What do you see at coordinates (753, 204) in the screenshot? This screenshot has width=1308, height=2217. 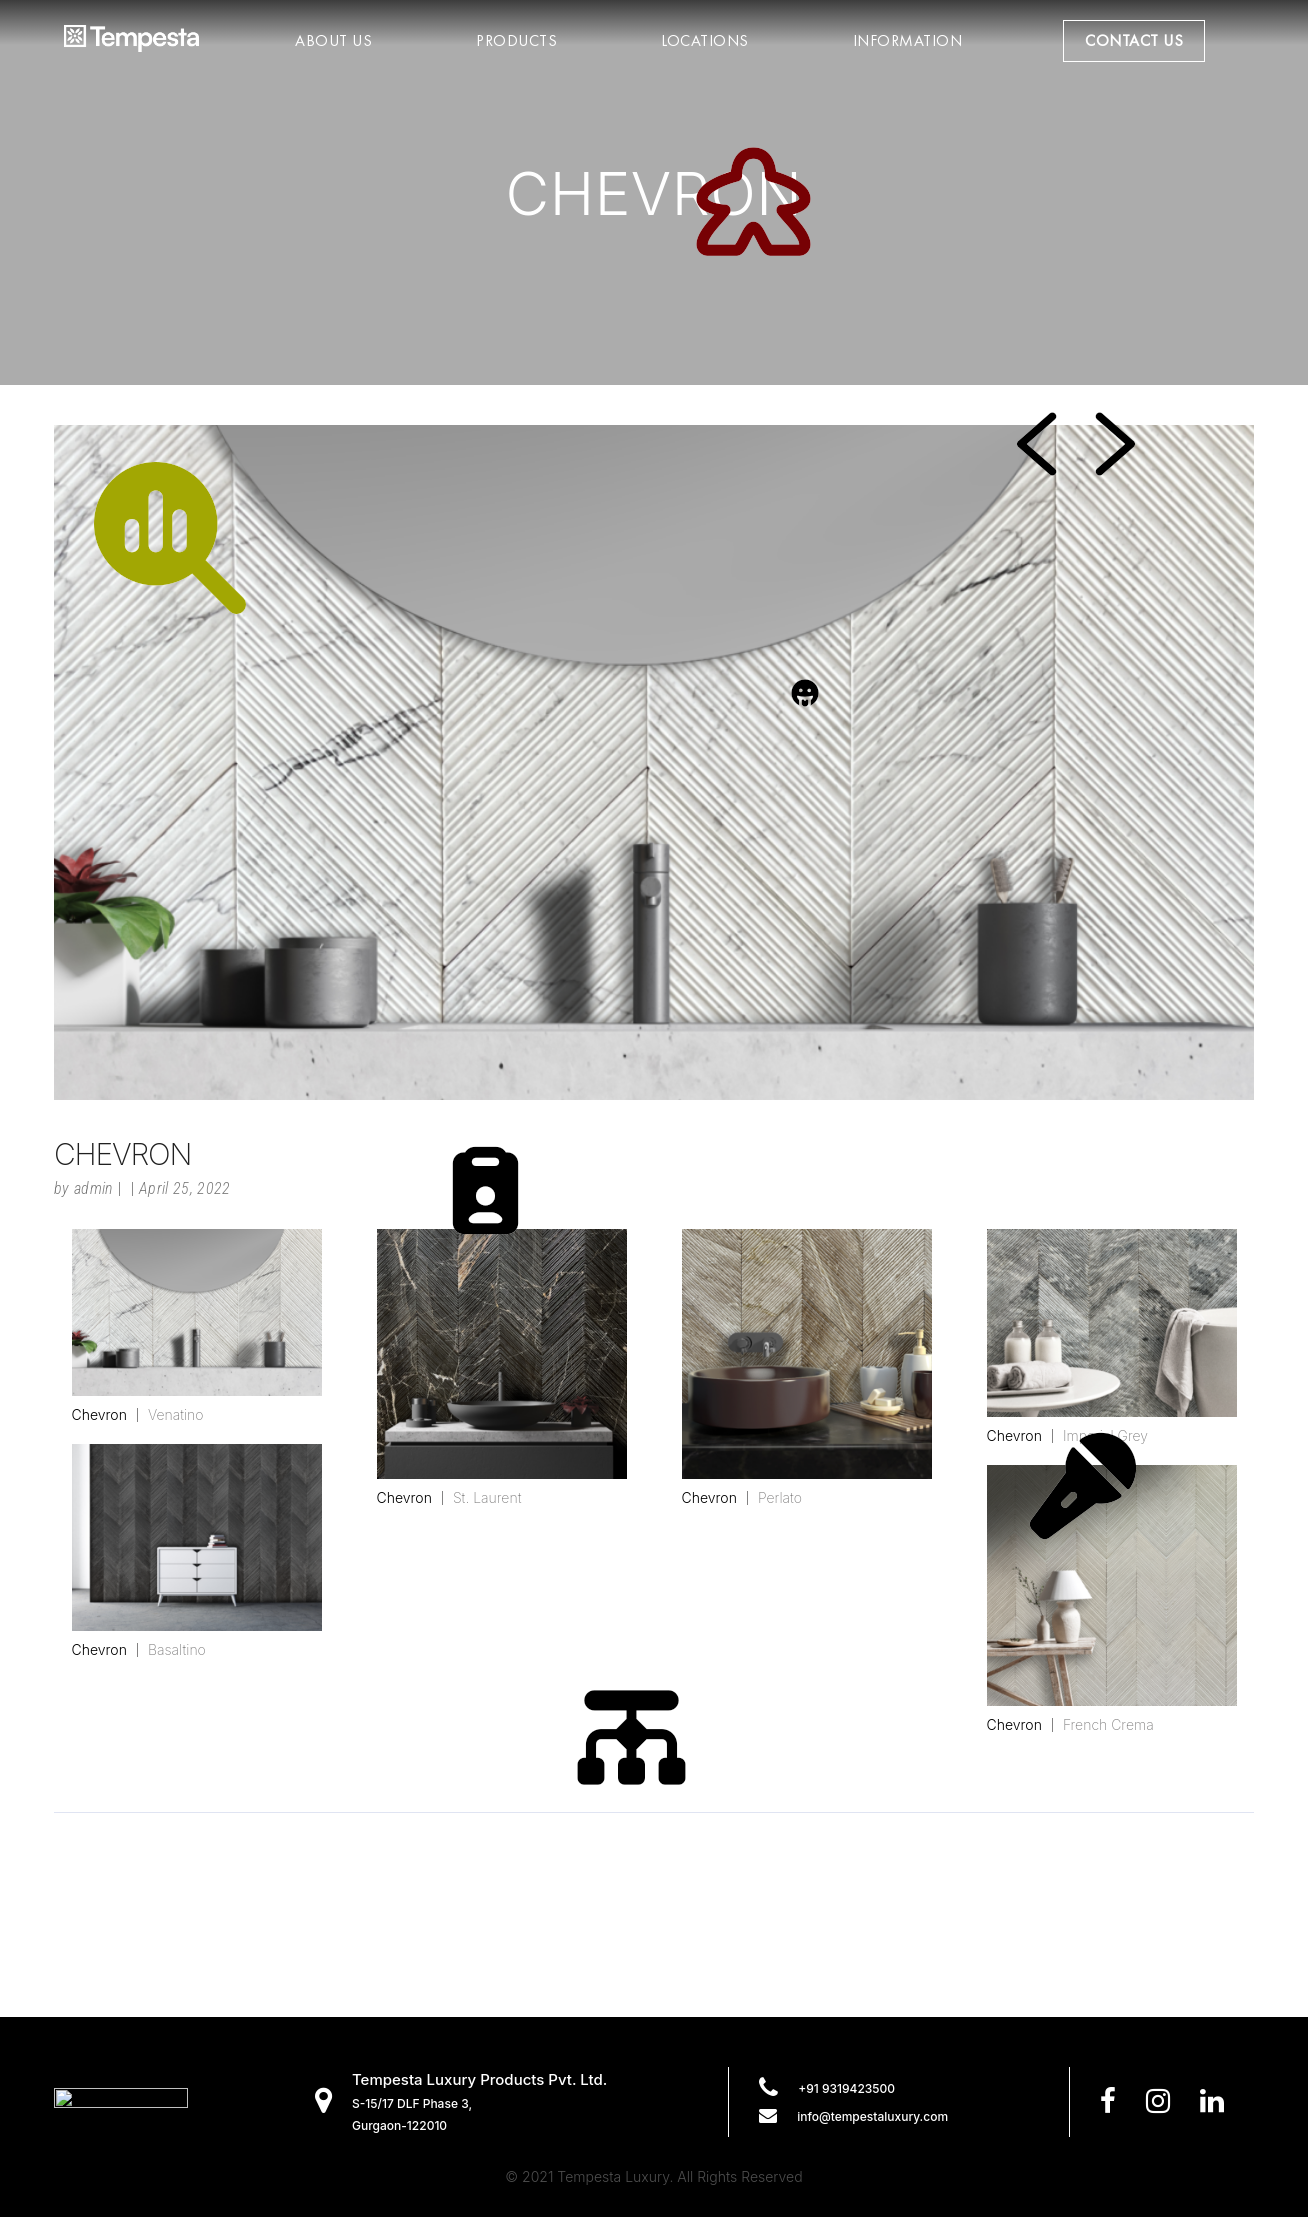 I see `access board game or tabletop gaming features` at bounding box center [753, 204].